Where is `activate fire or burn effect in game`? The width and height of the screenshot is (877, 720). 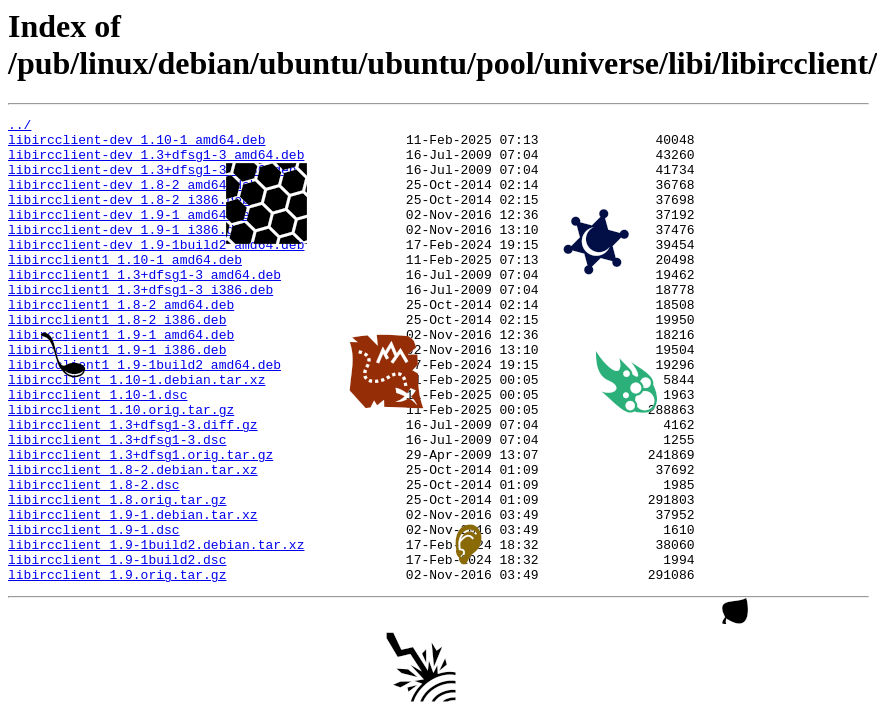 activate fire or burn effect in game is located at coordinates (625, 381).